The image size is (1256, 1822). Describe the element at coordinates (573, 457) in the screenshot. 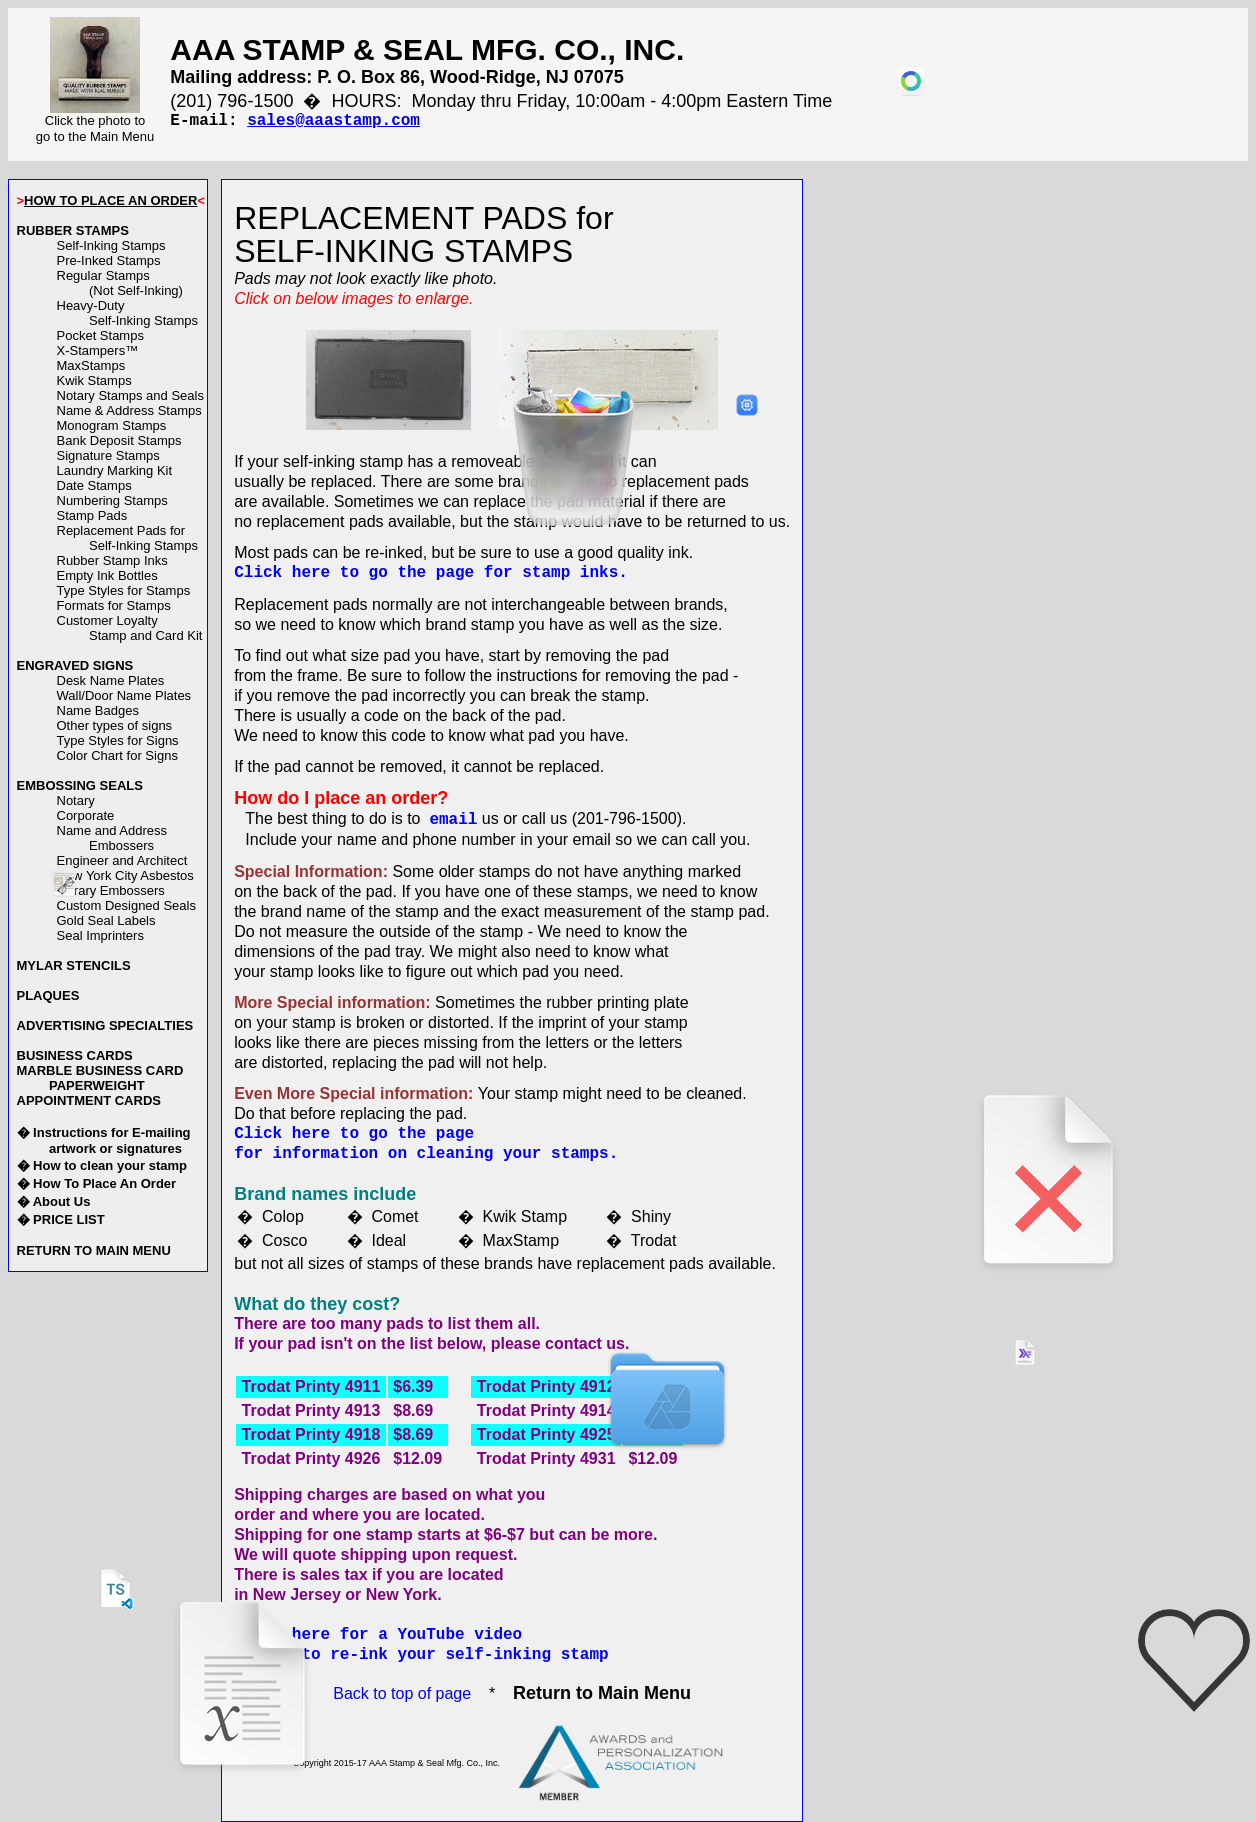

I see `trash bin containing deleted items` at that location.